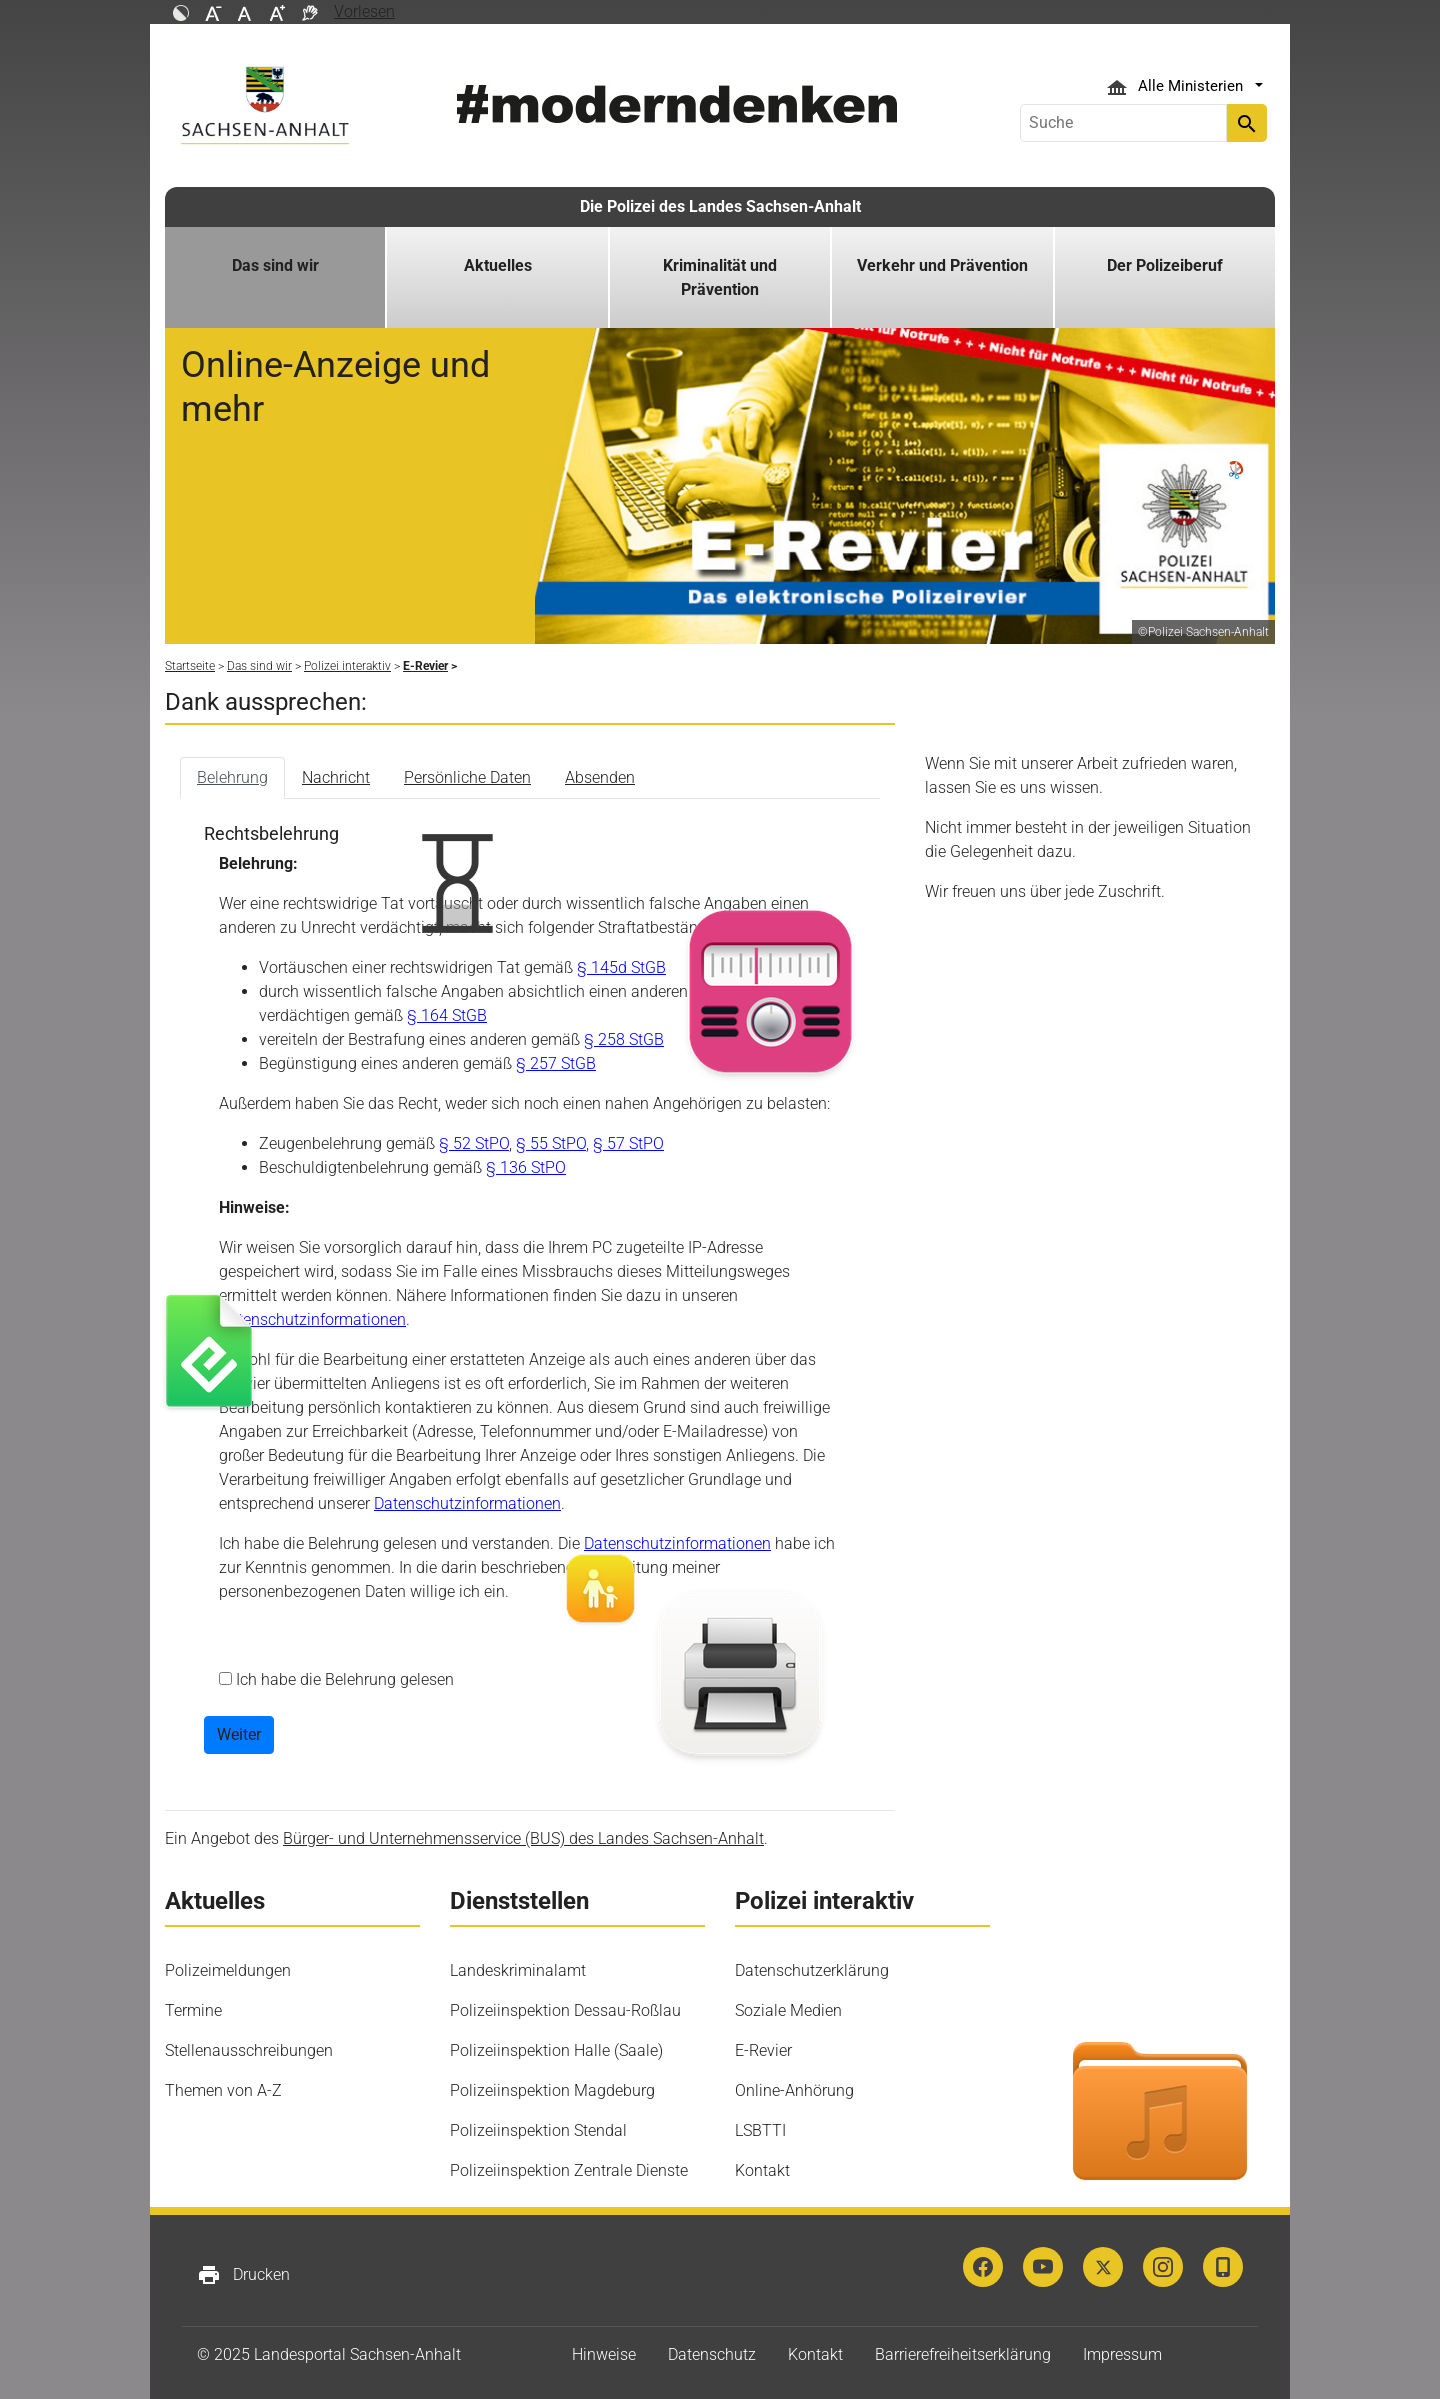  I want to click on open snip & sketch to capture a screenshot, so click(1236, 470).